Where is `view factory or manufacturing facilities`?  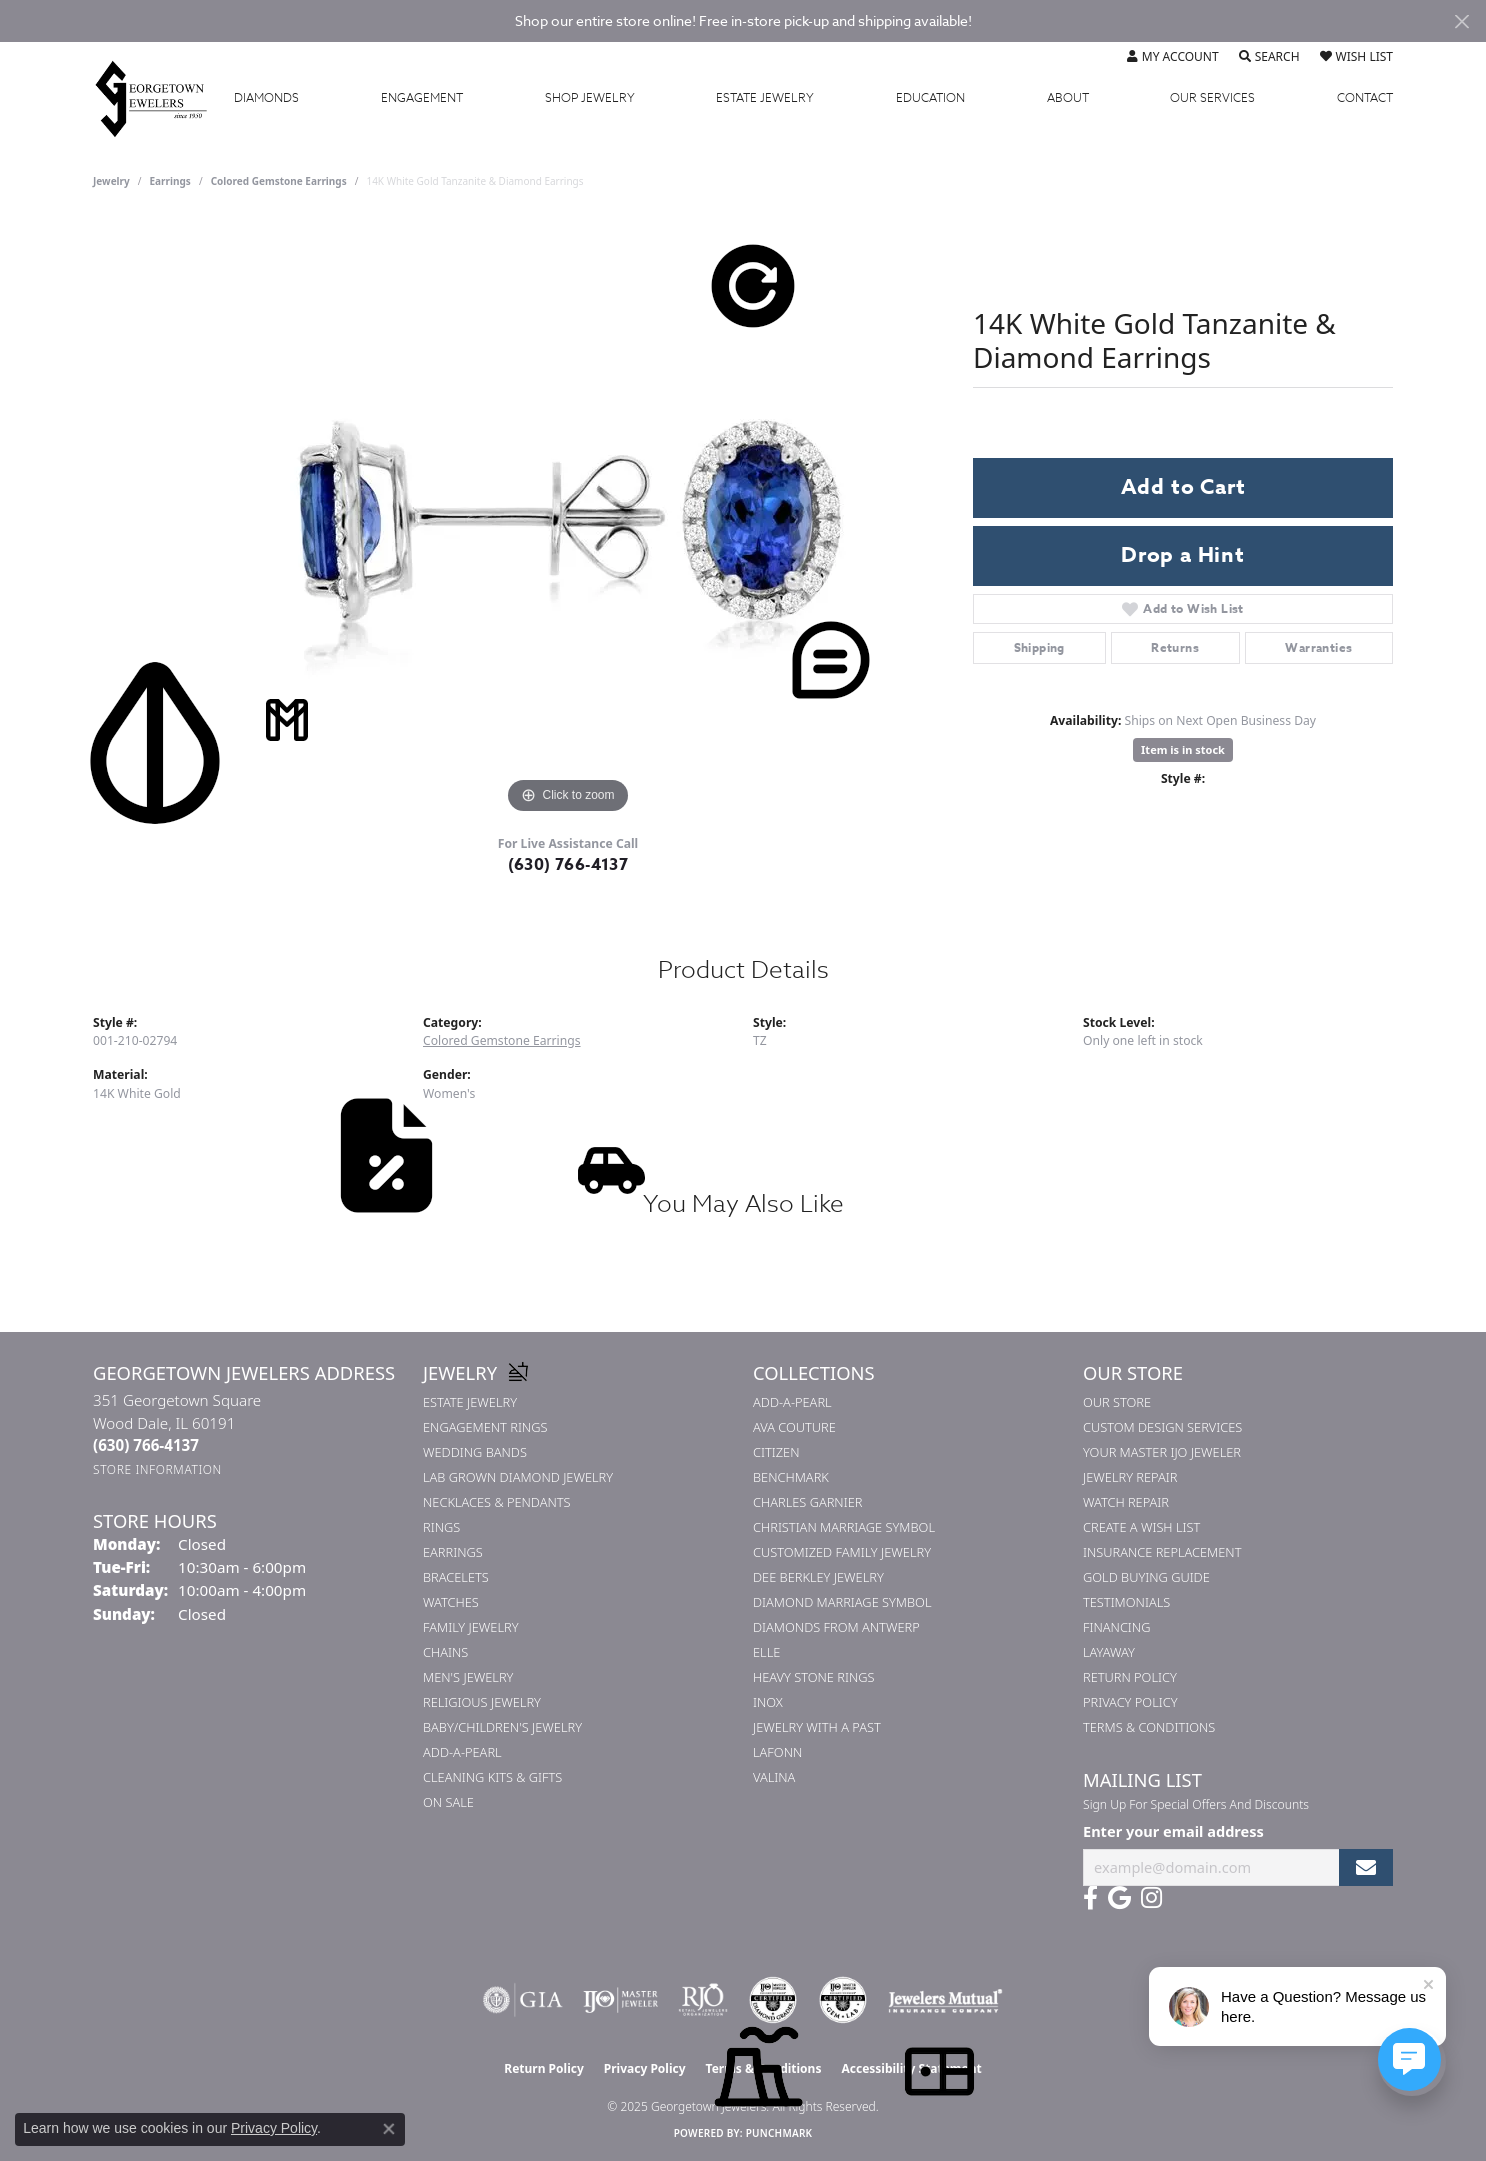
view factory or manufacturing facilities is located at coordinates (756, 2064).